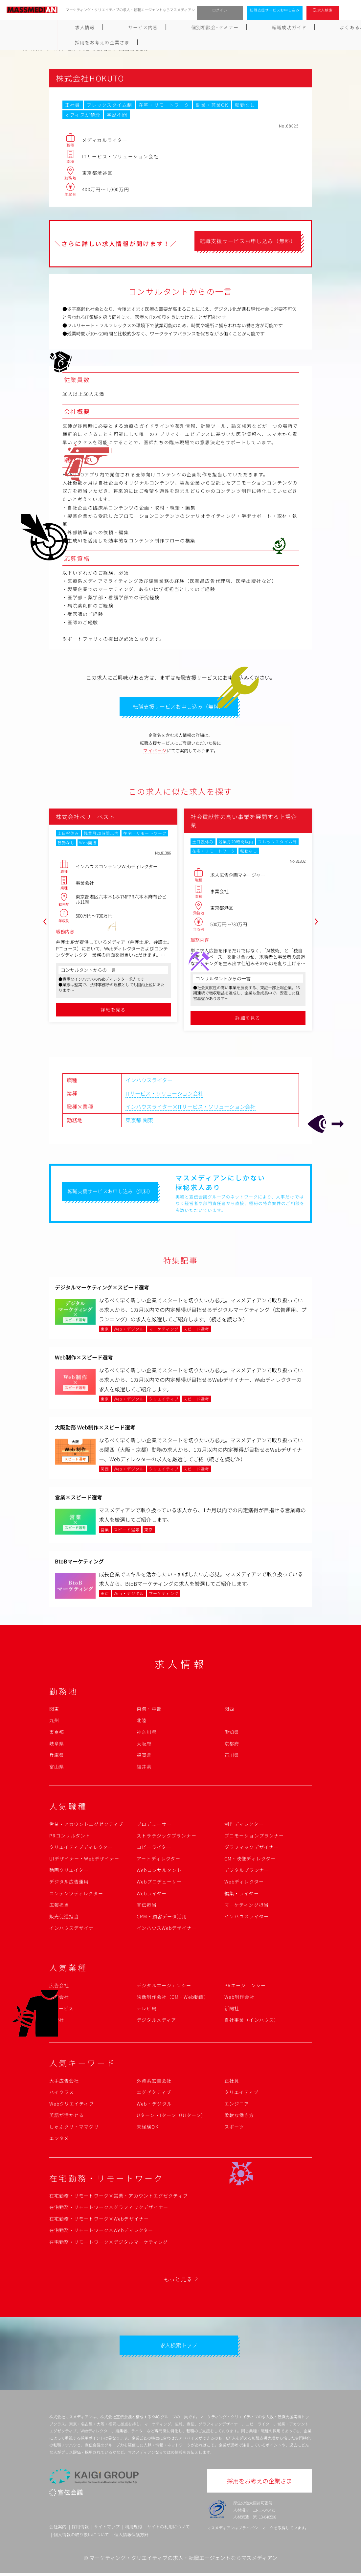 This screenshot has width=361, height=2576. What do you see at coordinates (241, 2174) in the screenshot?
I see `indicates a critical hit or power attack in gameplay` at bounding box center [241, 2174].